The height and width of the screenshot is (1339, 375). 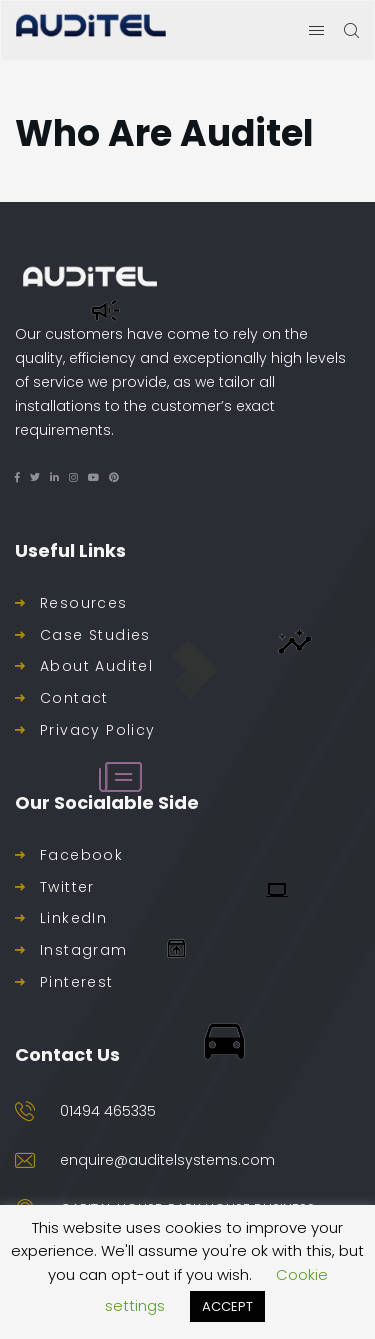 What do you see at coordinates (122, 777) in the screenshot?
I see `view news or articles` at bounding box center [122, 777].